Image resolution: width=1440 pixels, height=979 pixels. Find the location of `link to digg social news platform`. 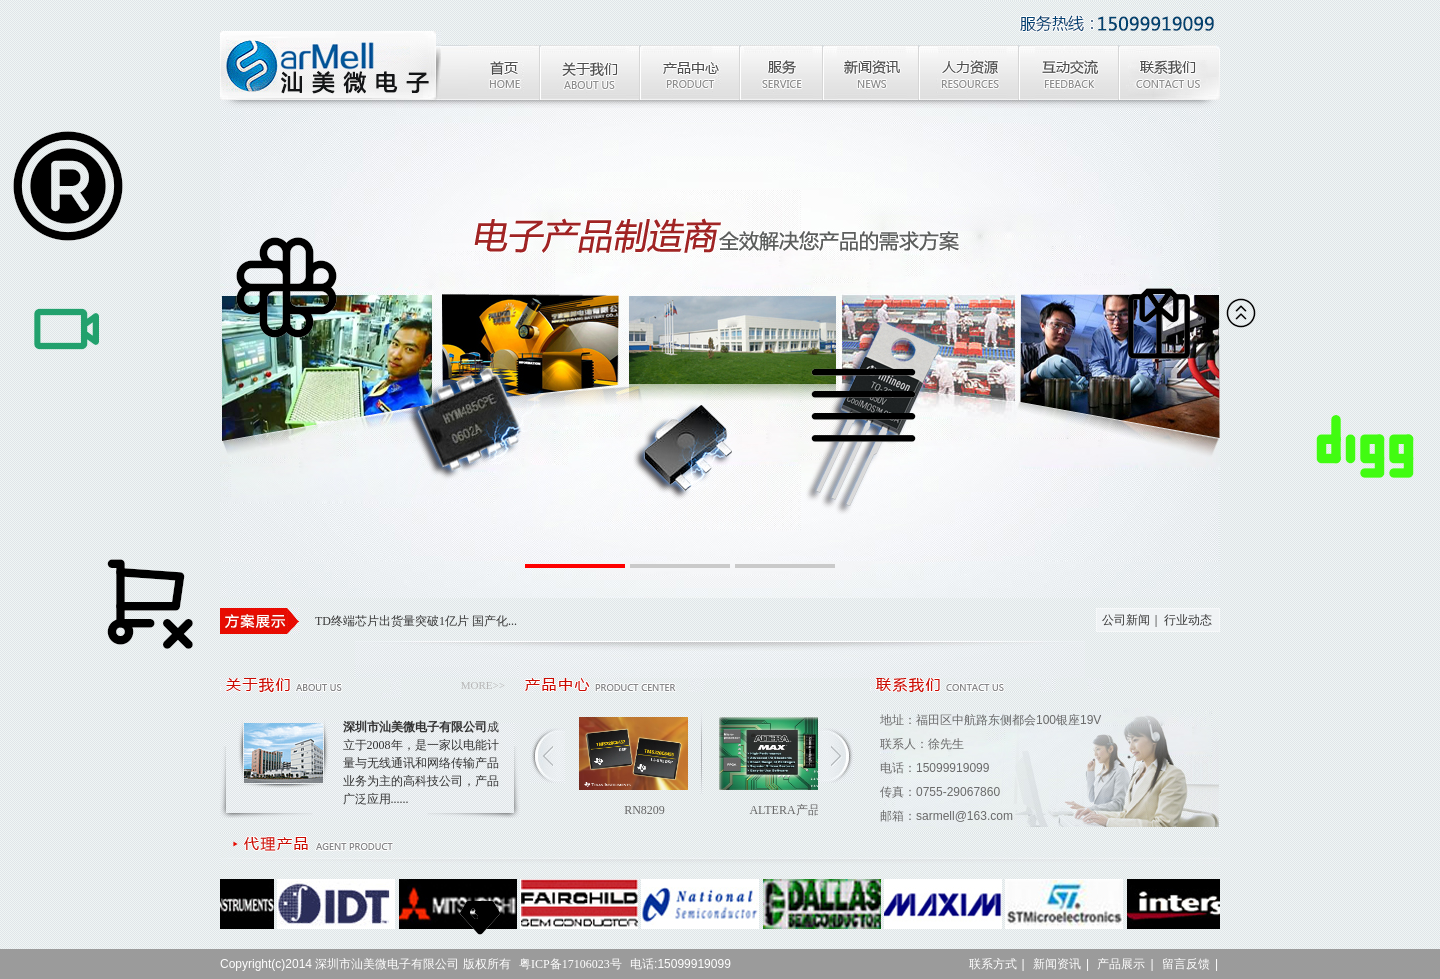

link to digg social news platform is located at coordinates (1365, 444).